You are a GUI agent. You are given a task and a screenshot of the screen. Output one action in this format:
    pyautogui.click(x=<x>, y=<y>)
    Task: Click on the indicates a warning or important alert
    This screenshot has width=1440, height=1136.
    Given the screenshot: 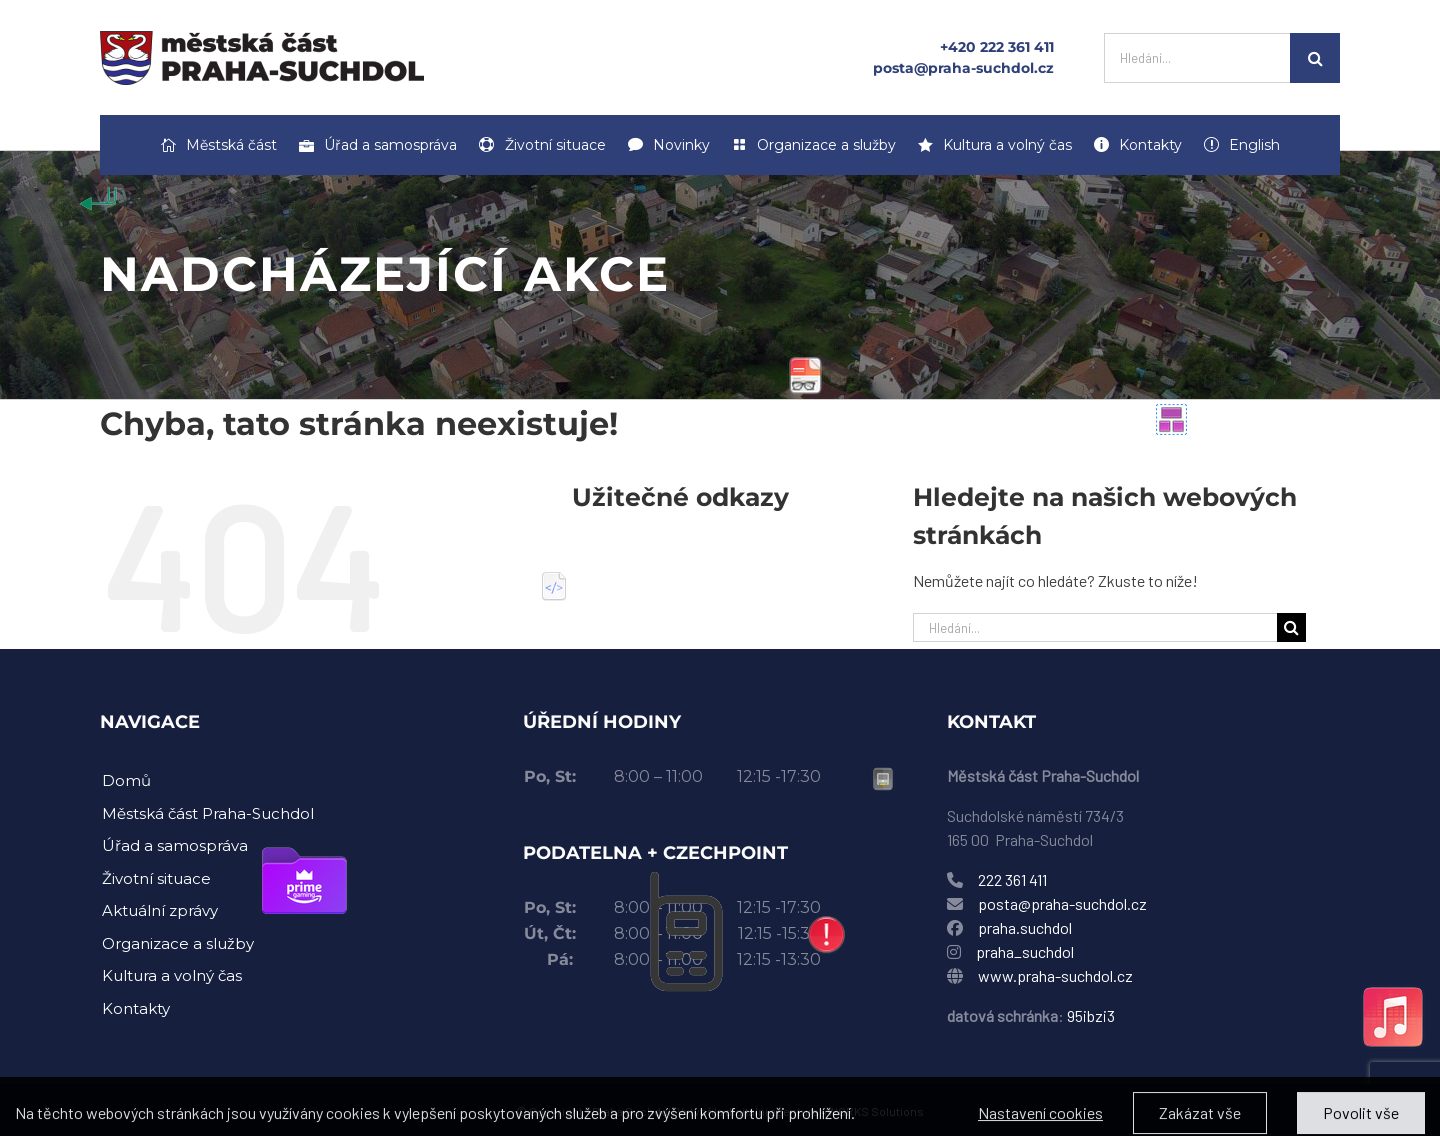 What is the action you would take?
    pyautogui.click(x=826, y=934)
    